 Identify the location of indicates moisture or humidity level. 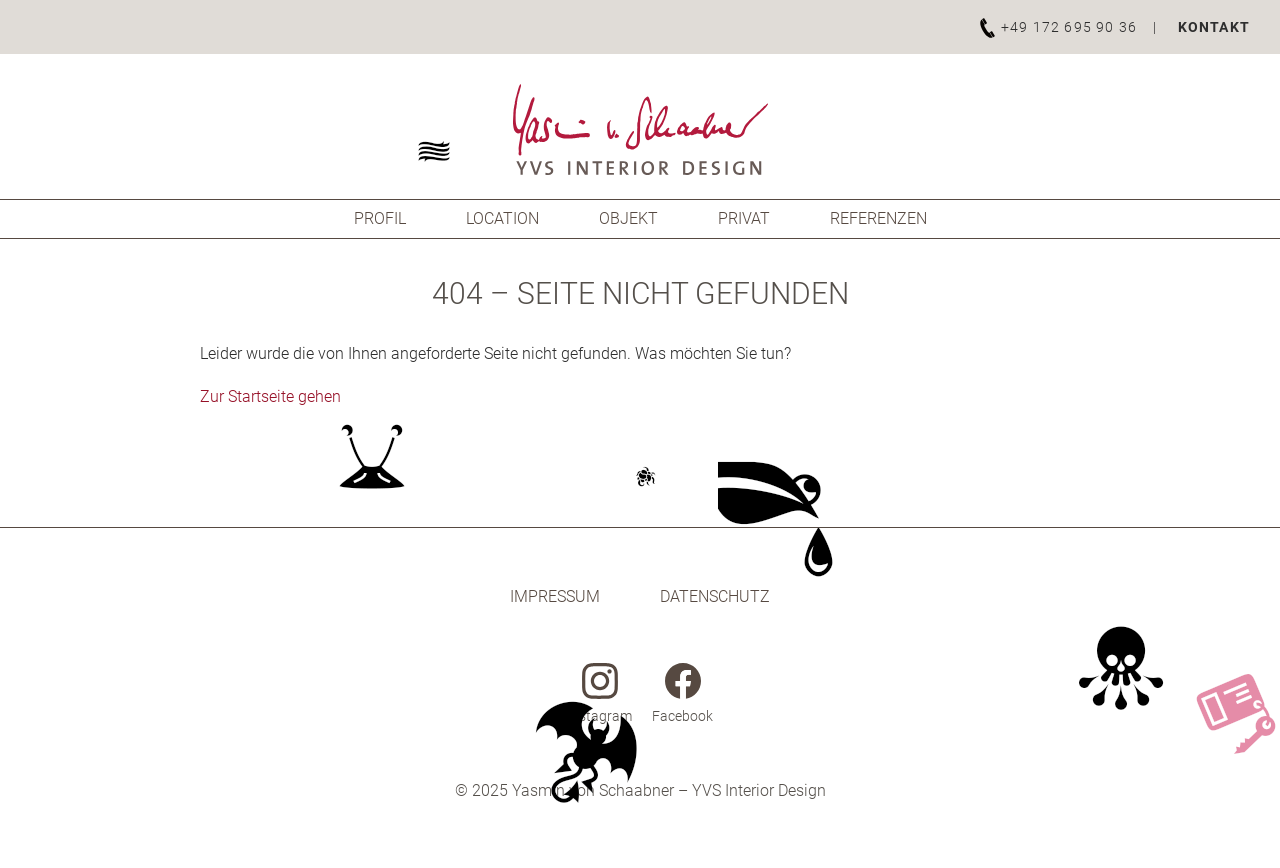
(775, 519).